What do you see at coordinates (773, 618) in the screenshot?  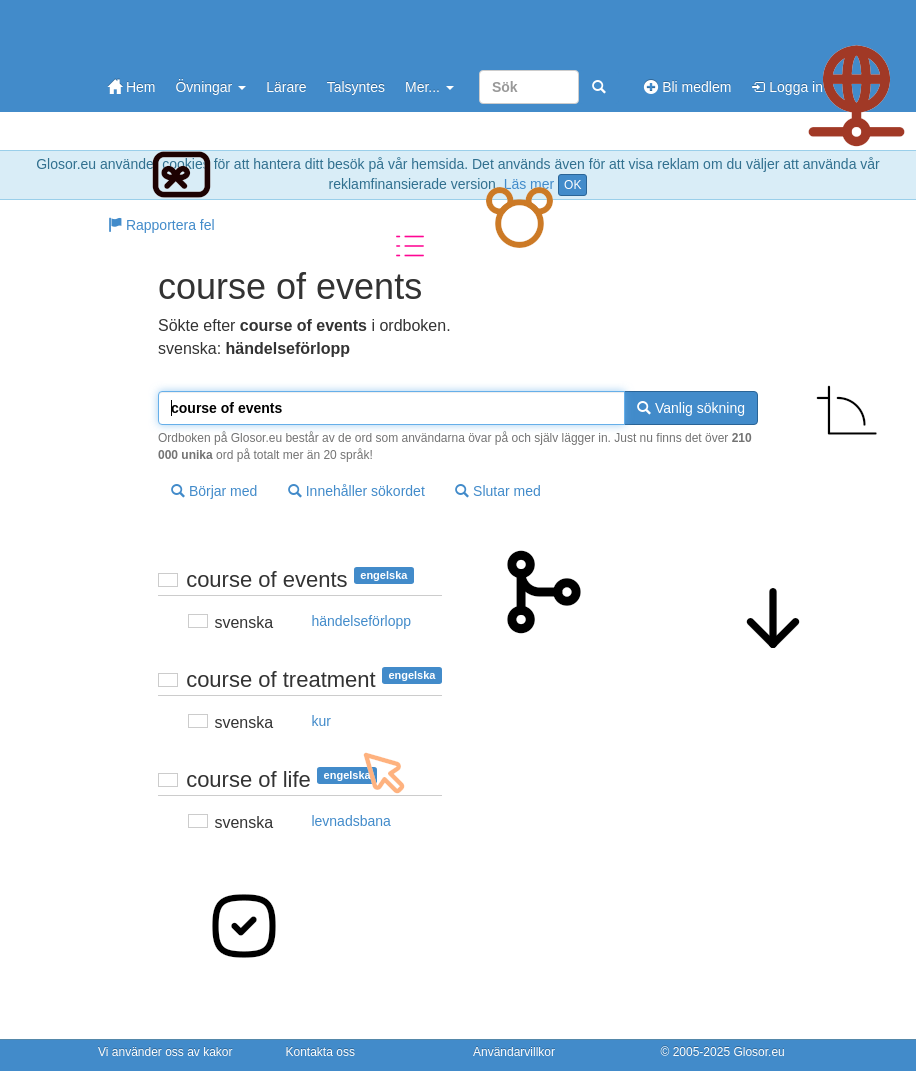 I see `download a file or content` at bounding box center [773, 618].